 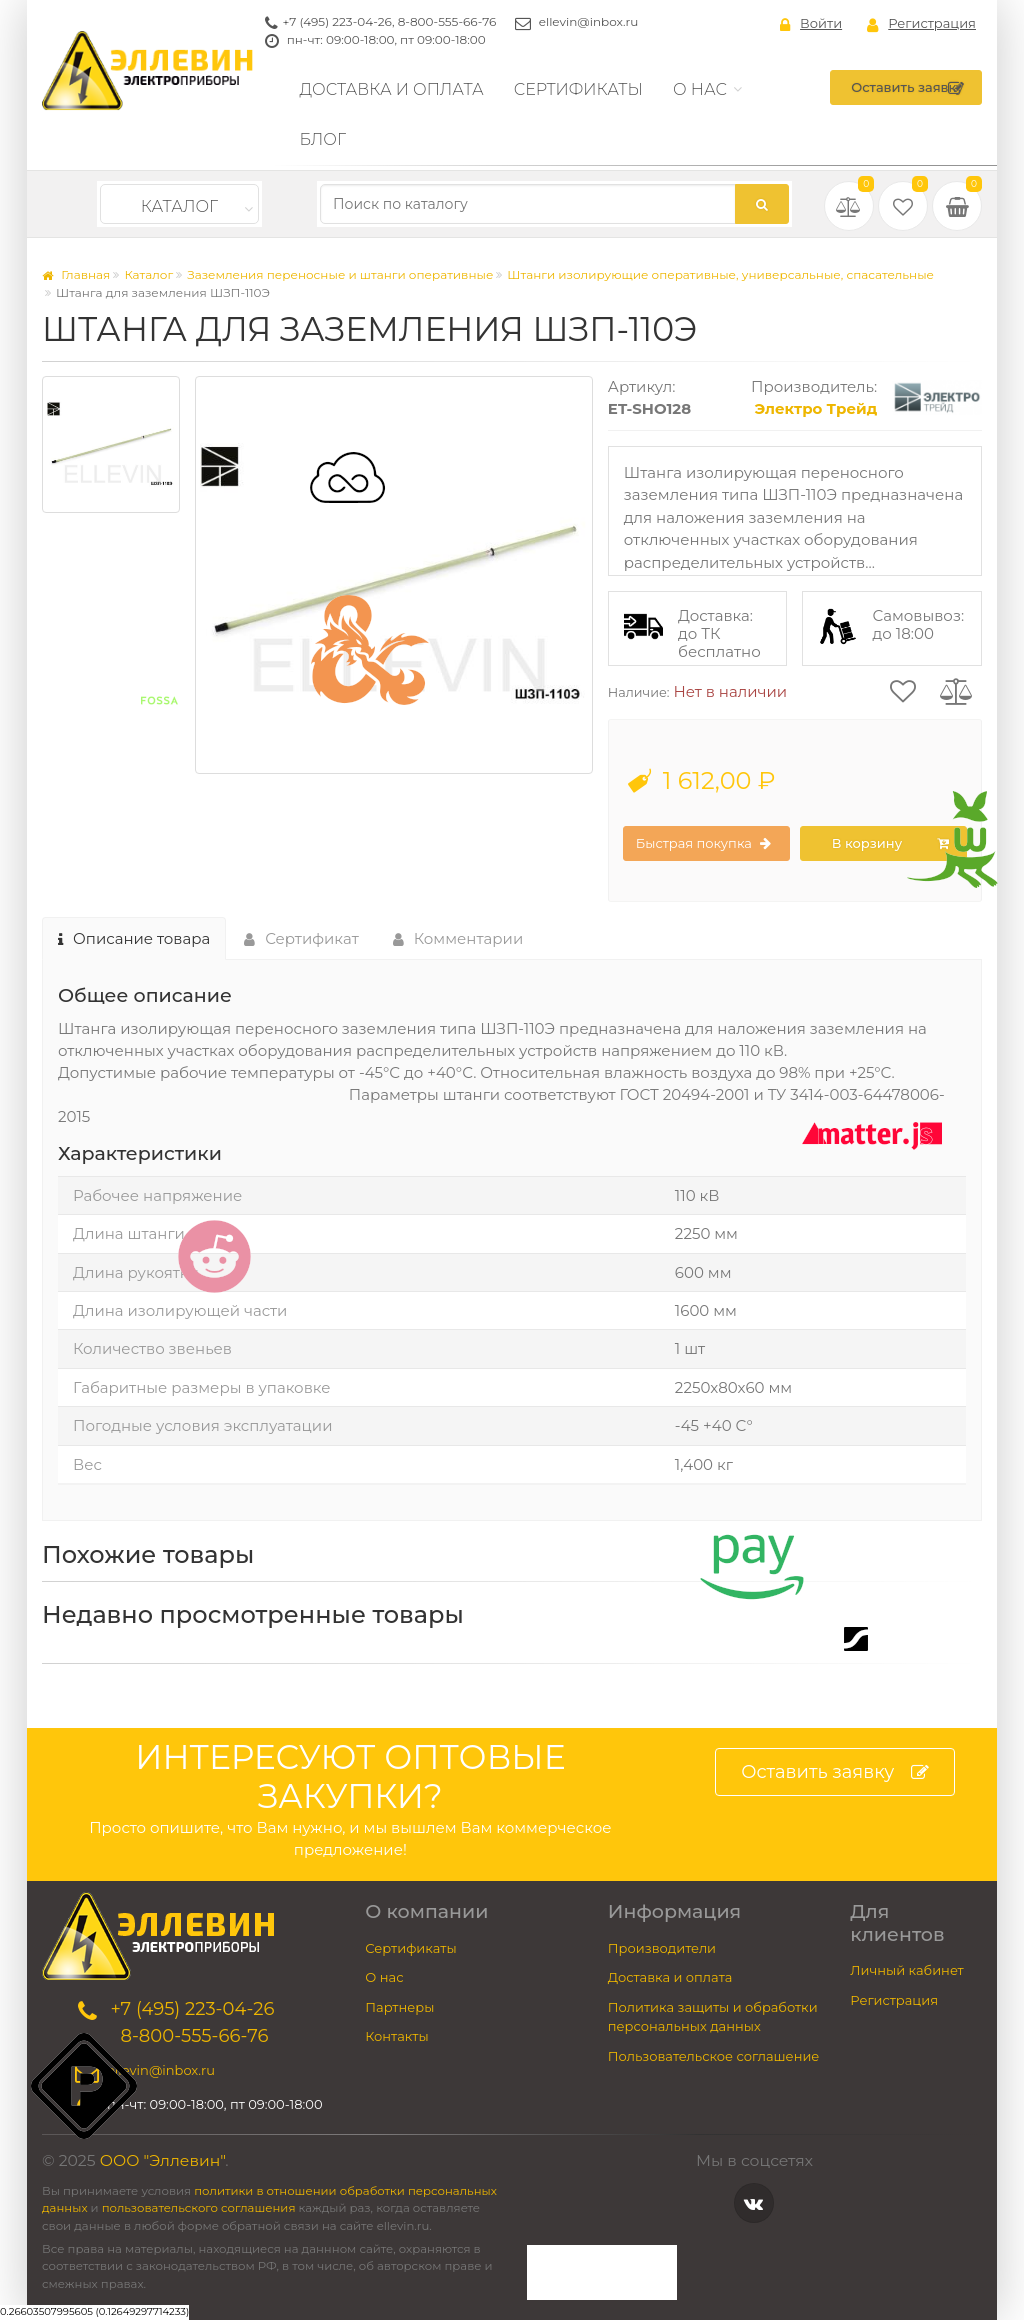 What do you see at coordinates (952, 839) in the screenshot?
I see `open wallabag read-it-later app` at bounding box center [952, 839].